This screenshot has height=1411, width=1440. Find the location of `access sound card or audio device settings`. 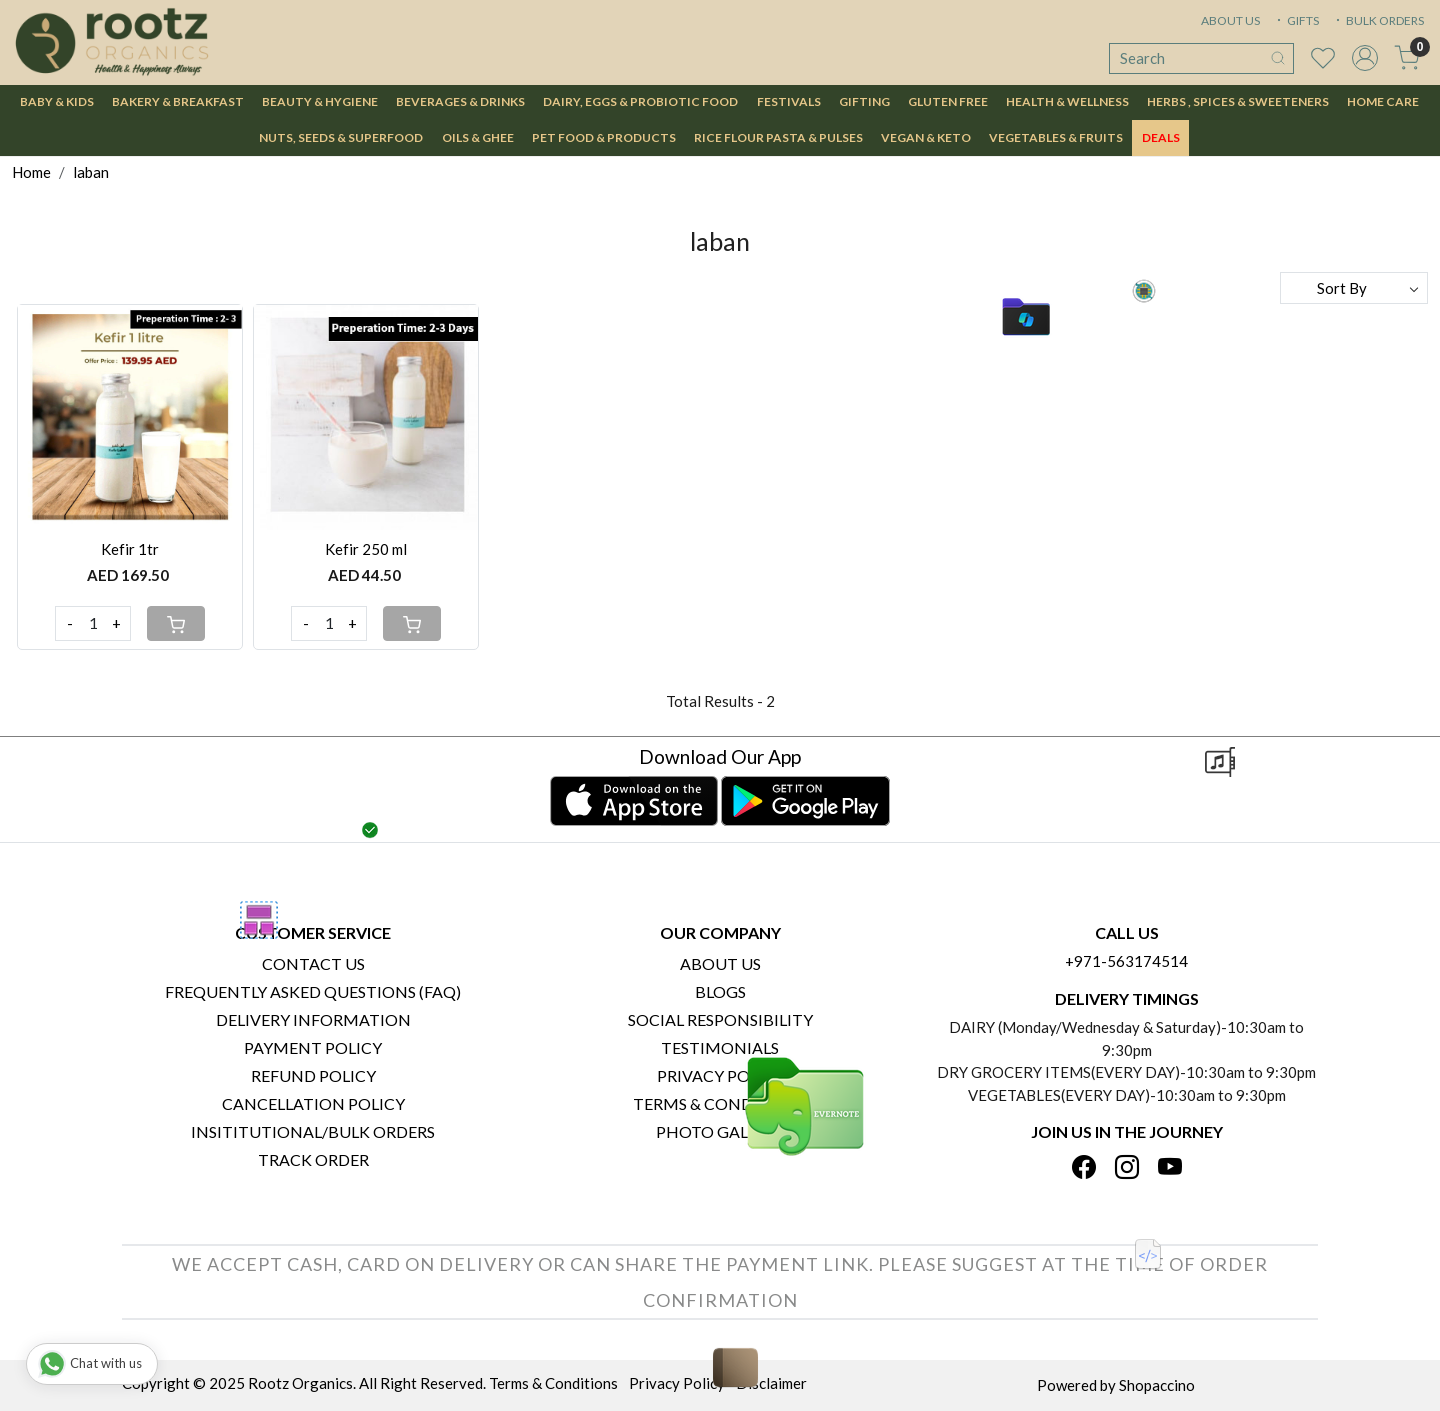

access sound card or audio device settings is located at coordinates (1220, 762).